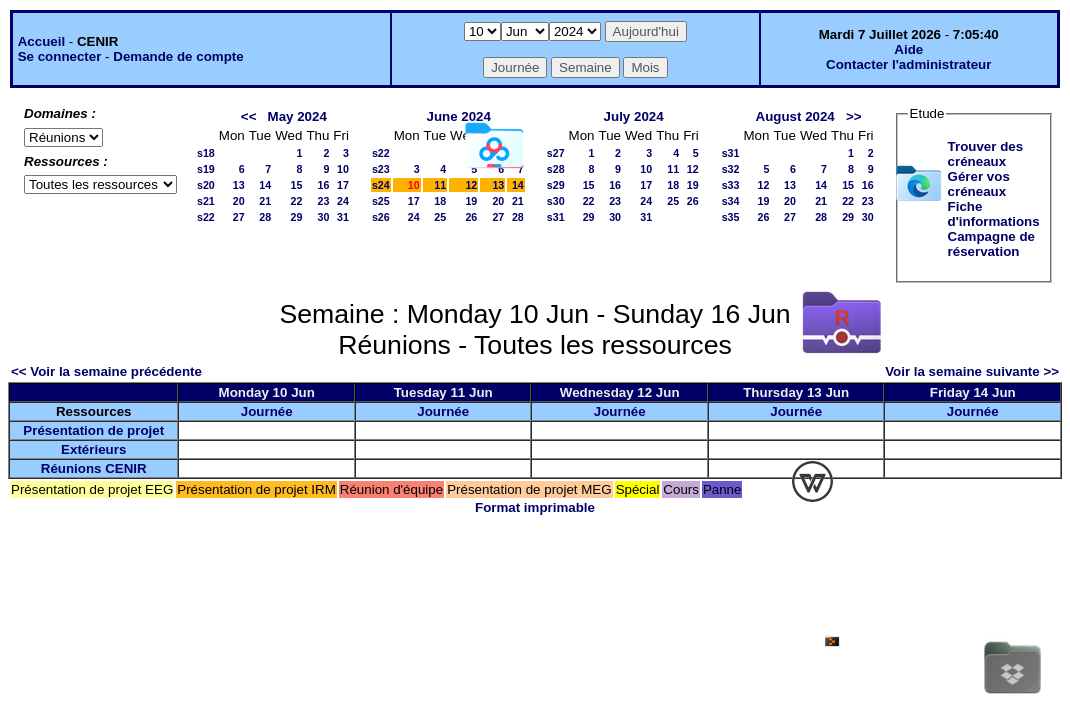 The height and width of the screenshot is (720, 1070). Describe the element at coordinates (841, 324) in the screenshot. I see `folder for Pokémon Team Rocket collection or fan content` at that location.